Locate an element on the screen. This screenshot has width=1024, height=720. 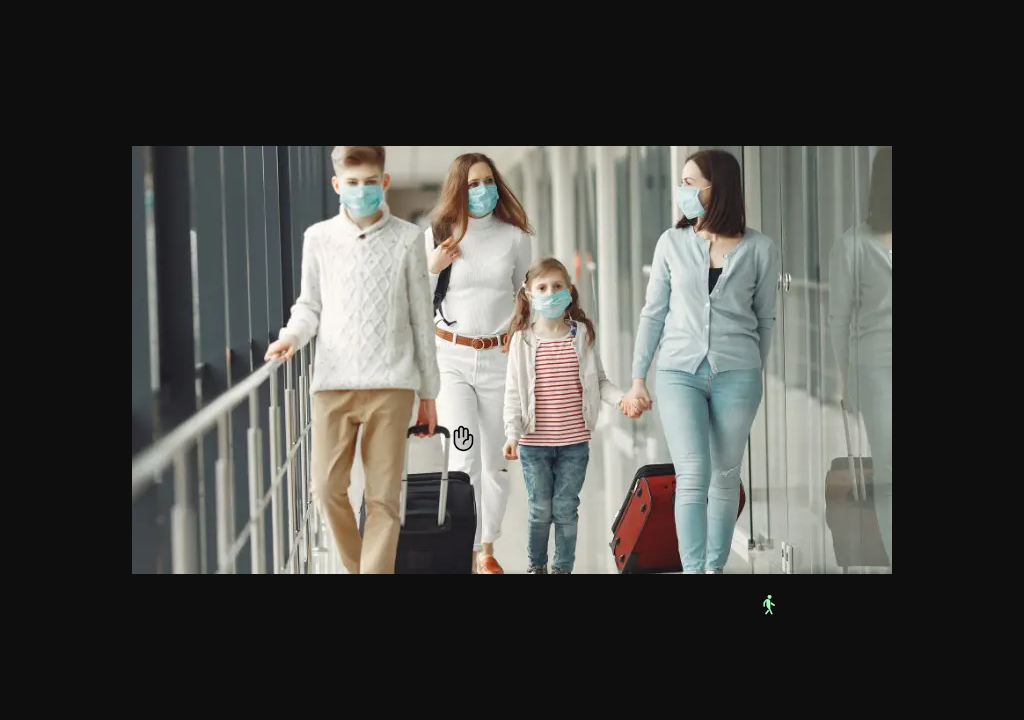
get walking directions is located at coordinates (769, 604).